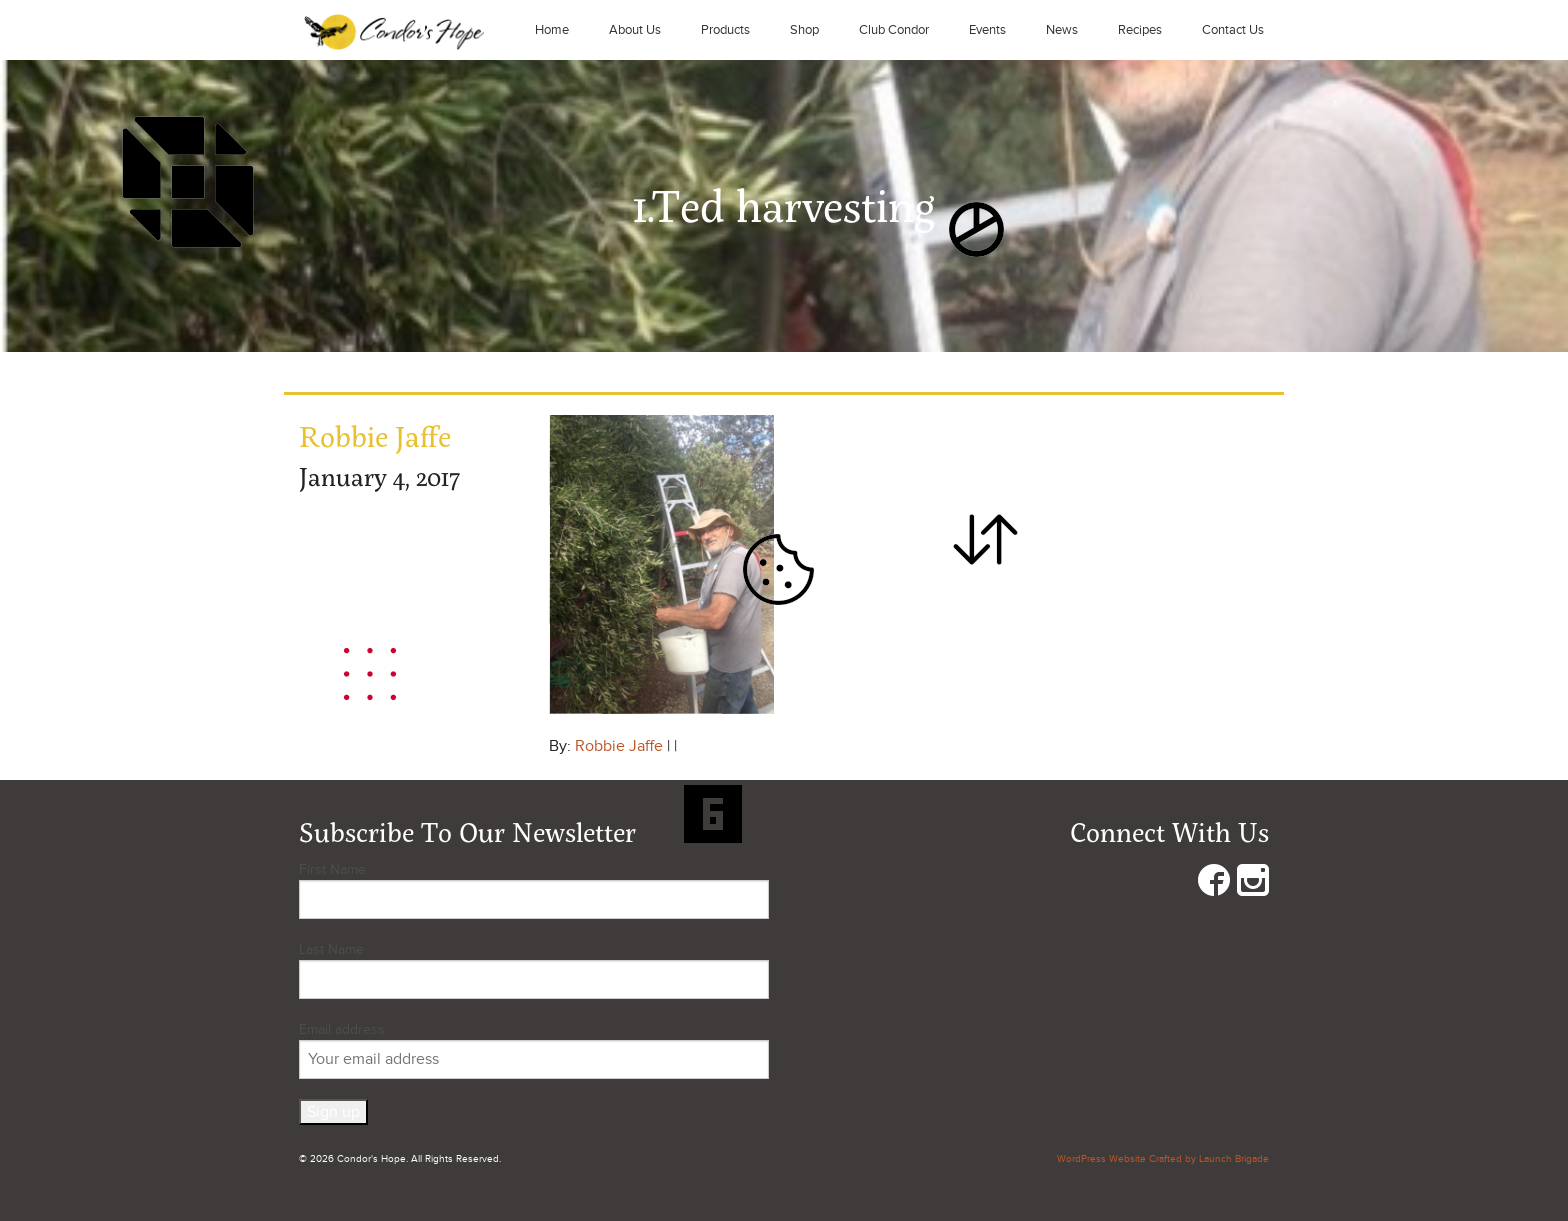 This screenshot has width=1568, height=1221. I want to click on manage cookie preferences and privacy settings, so click(778, 569).